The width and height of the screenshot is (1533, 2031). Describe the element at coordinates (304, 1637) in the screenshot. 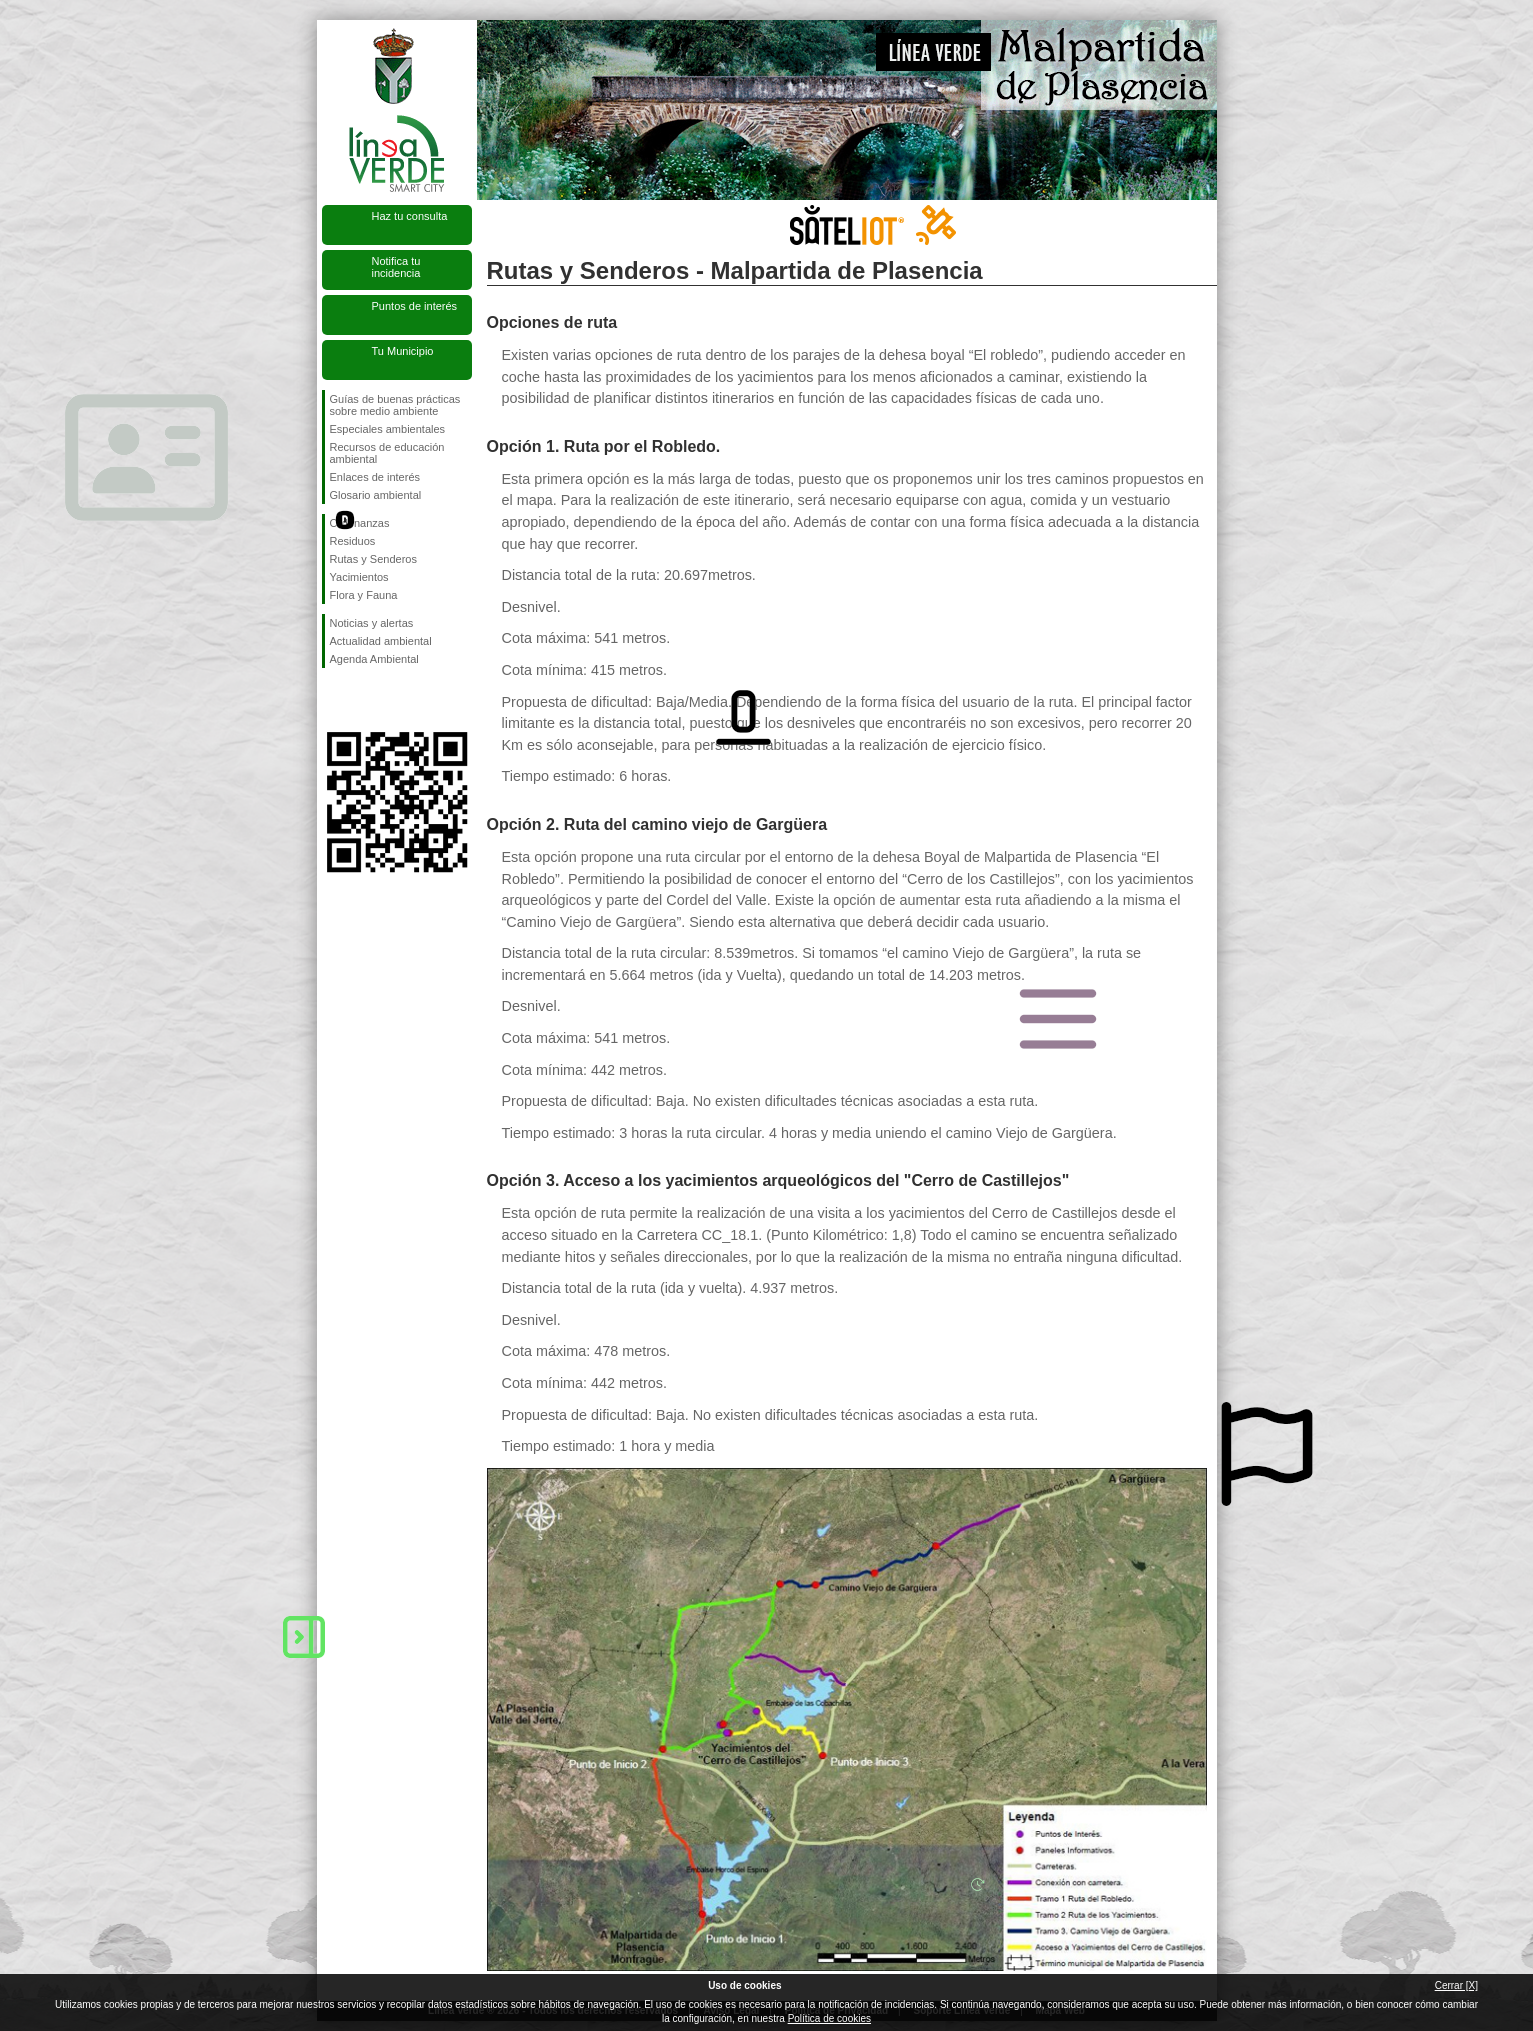

I see `collapse the right sidebar panel` at that location.